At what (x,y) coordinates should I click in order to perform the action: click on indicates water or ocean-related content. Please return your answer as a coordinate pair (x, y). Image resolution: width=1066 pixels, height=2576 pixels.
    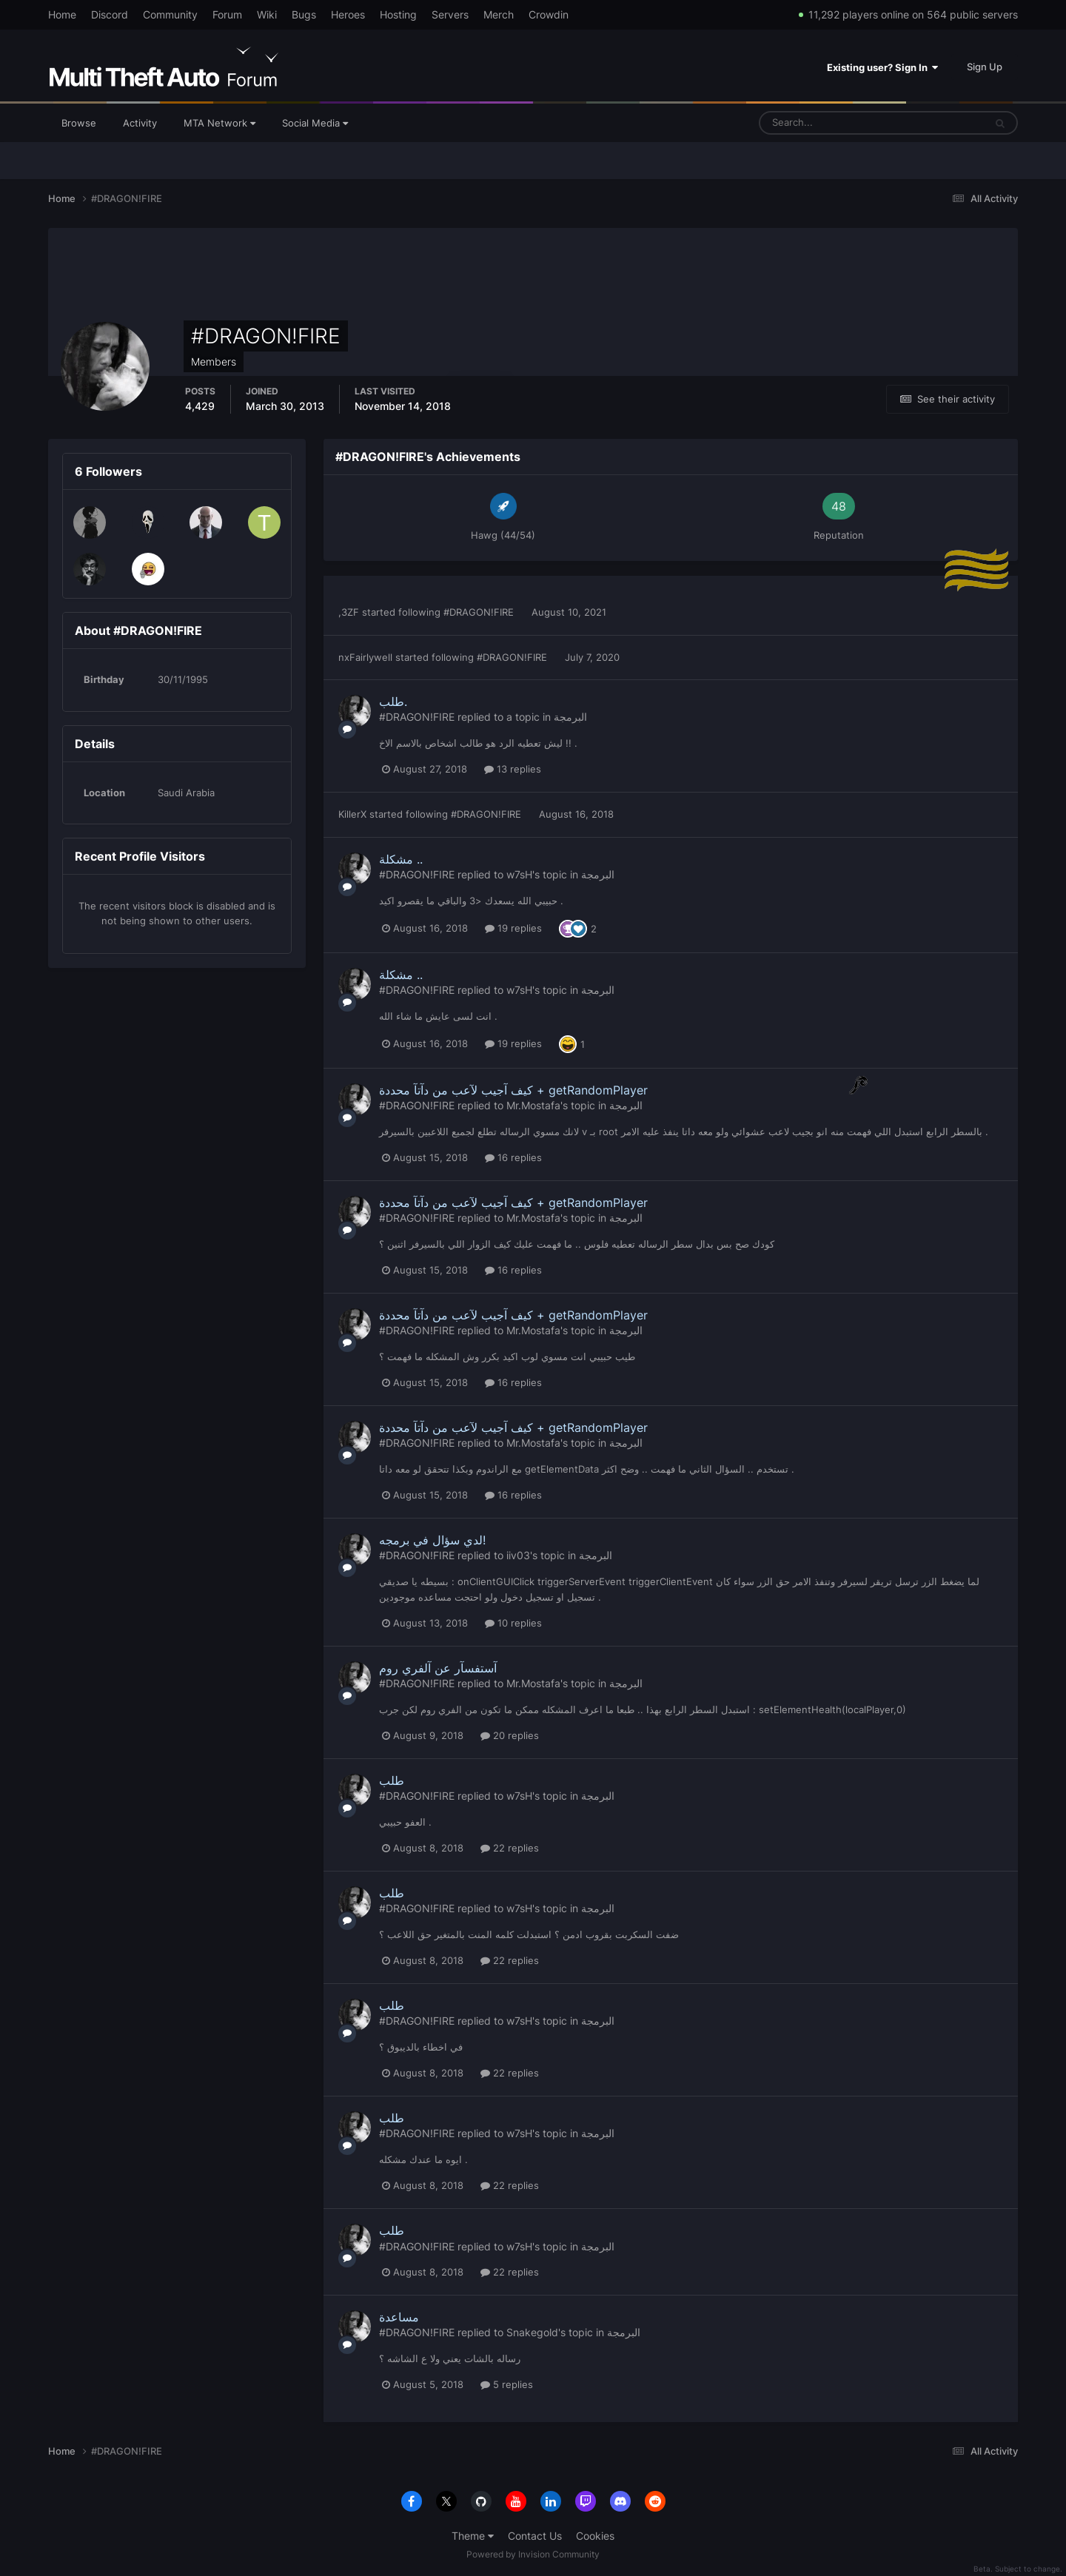
    Looking at the image, I should click on (976, 569).